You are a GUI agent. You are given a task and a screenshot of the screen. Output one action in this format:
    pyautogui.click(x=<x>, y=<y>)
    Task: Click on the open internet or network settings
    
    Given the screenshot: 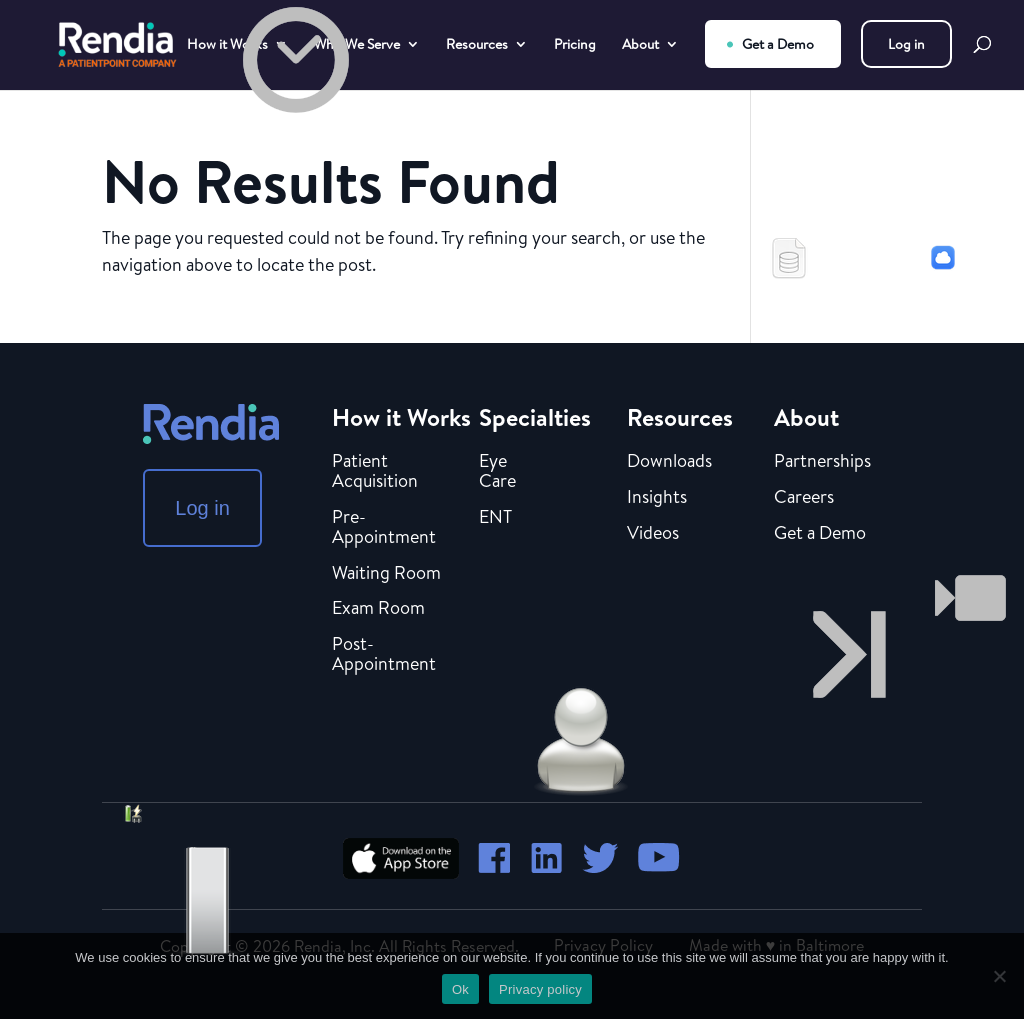 What is the action you would take?
    pyautogui.click(x=943, y=258)
    